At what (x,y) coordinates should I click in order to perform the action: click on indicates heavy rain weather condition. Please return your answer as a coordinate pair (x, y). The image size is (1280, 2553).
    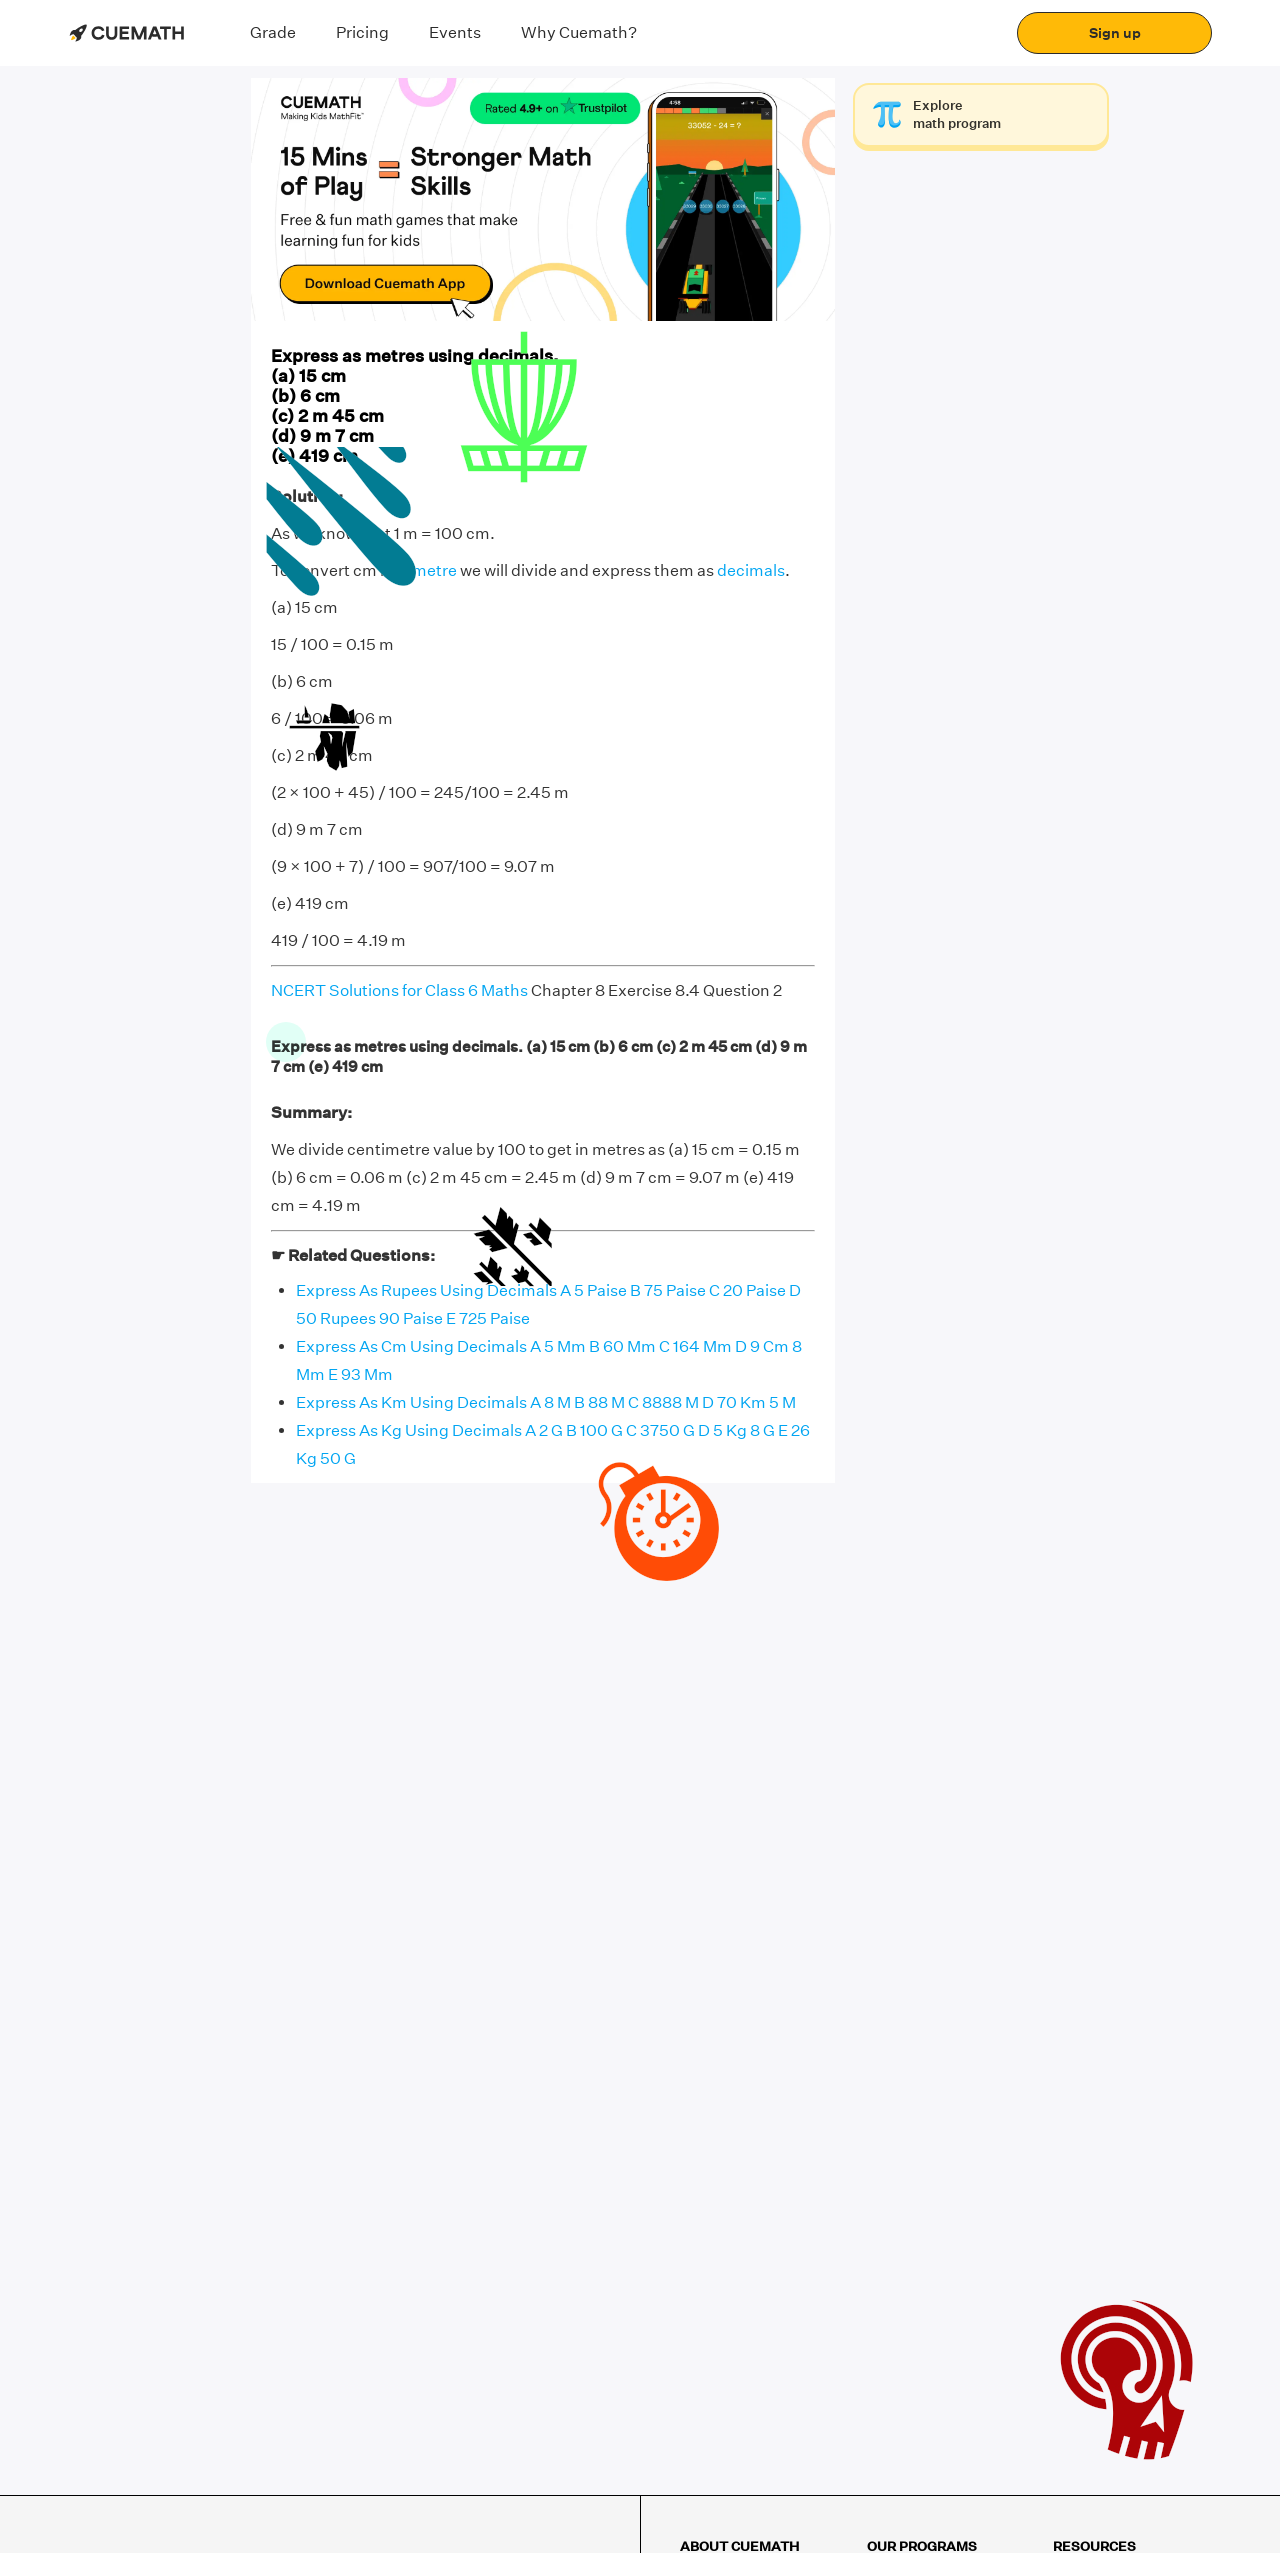
    Looking at the image, I should click on (342, 521).